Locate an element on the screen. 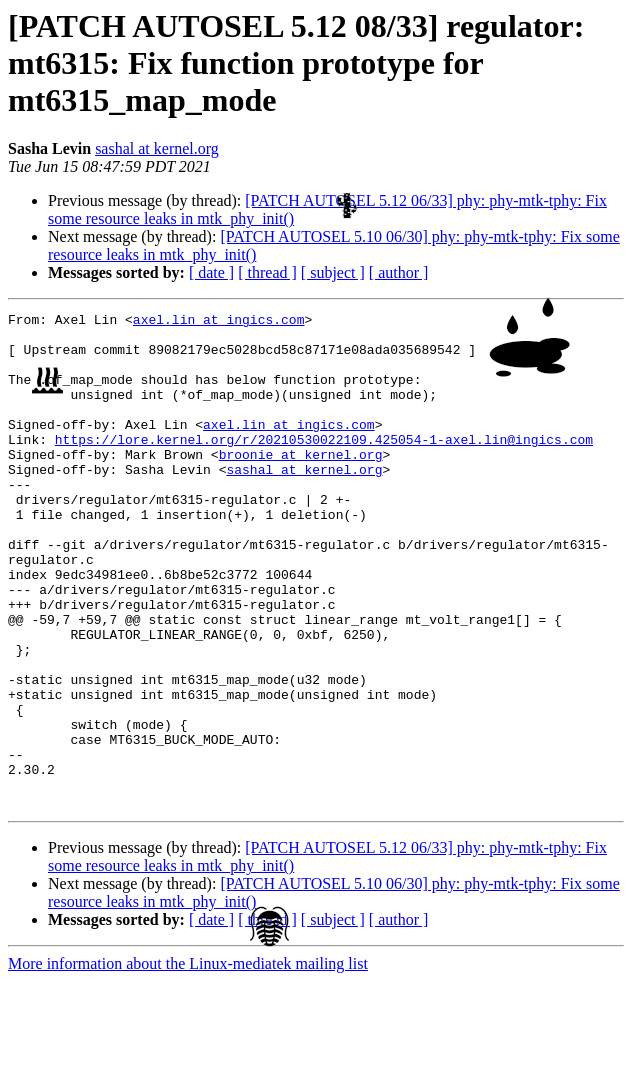  trilobite fossil icon for a paleontology or natural history app is located at coordinates (269, 926).